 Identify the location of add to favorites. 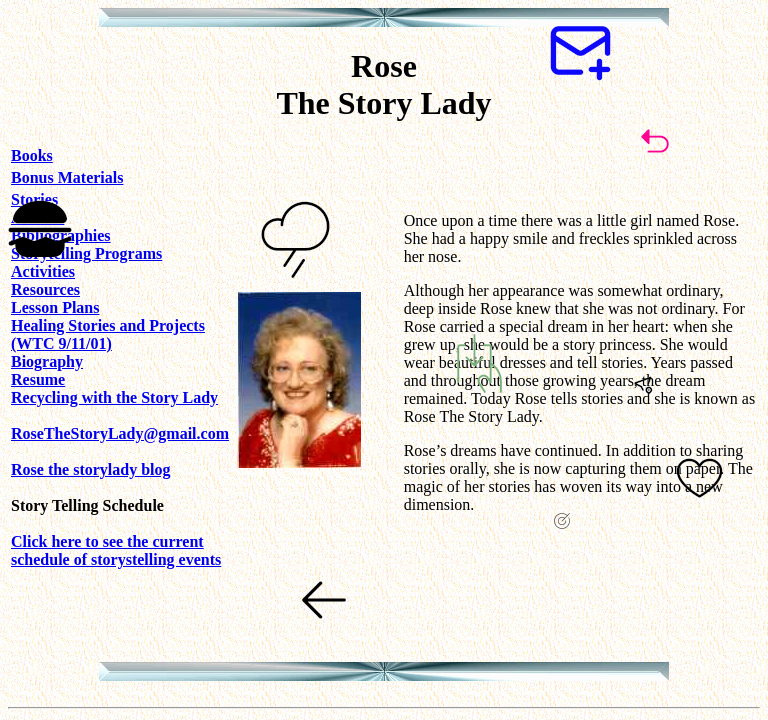
(699, 476).